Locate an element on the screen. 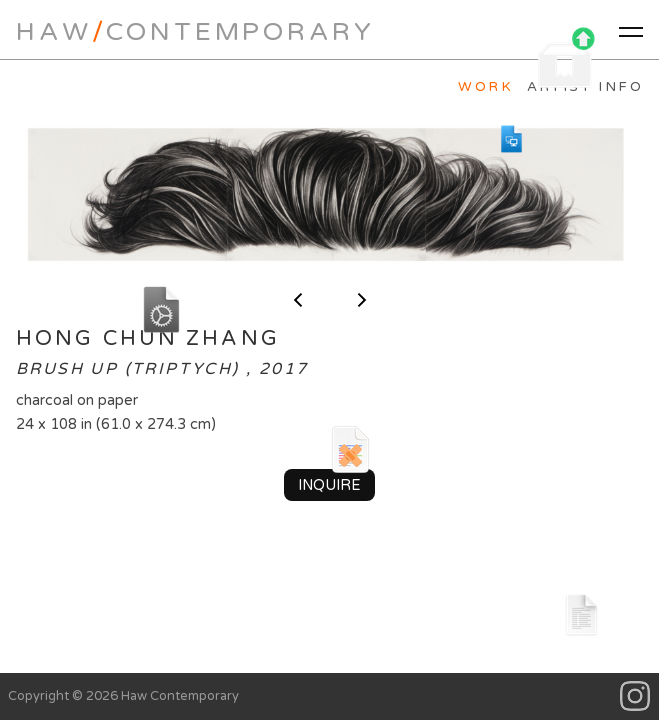 The width and height of the screenshot is (659, 720). a patch or diff file for code changes is located at coordinates (350, 449).